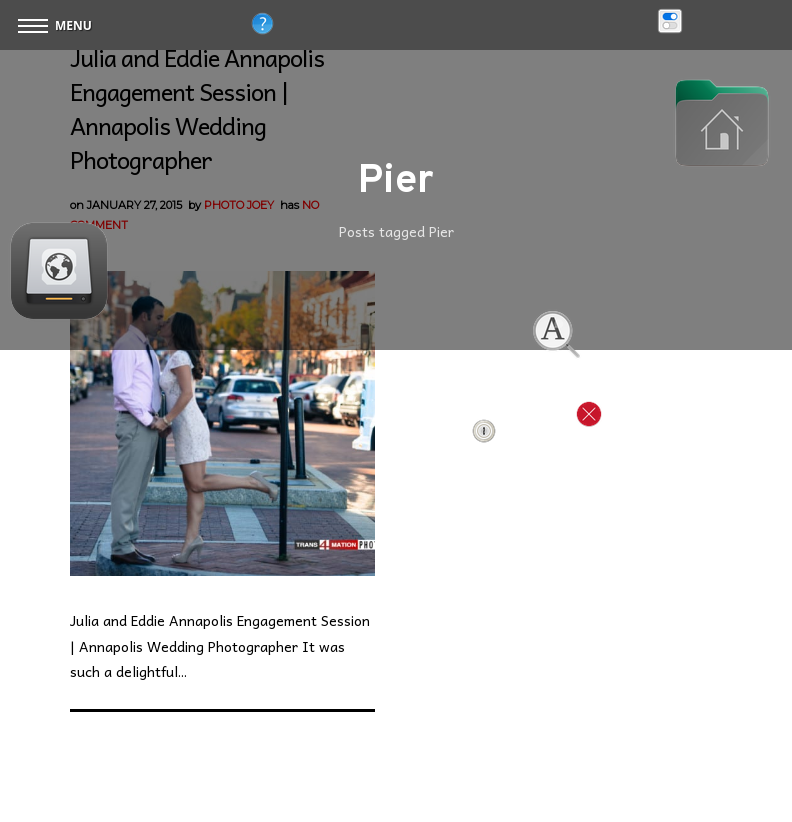  What do you see at coordinates (59, 271) in the screenshot?
I see `configure iSCSI network storage settings` at bounding box center [59, 271].